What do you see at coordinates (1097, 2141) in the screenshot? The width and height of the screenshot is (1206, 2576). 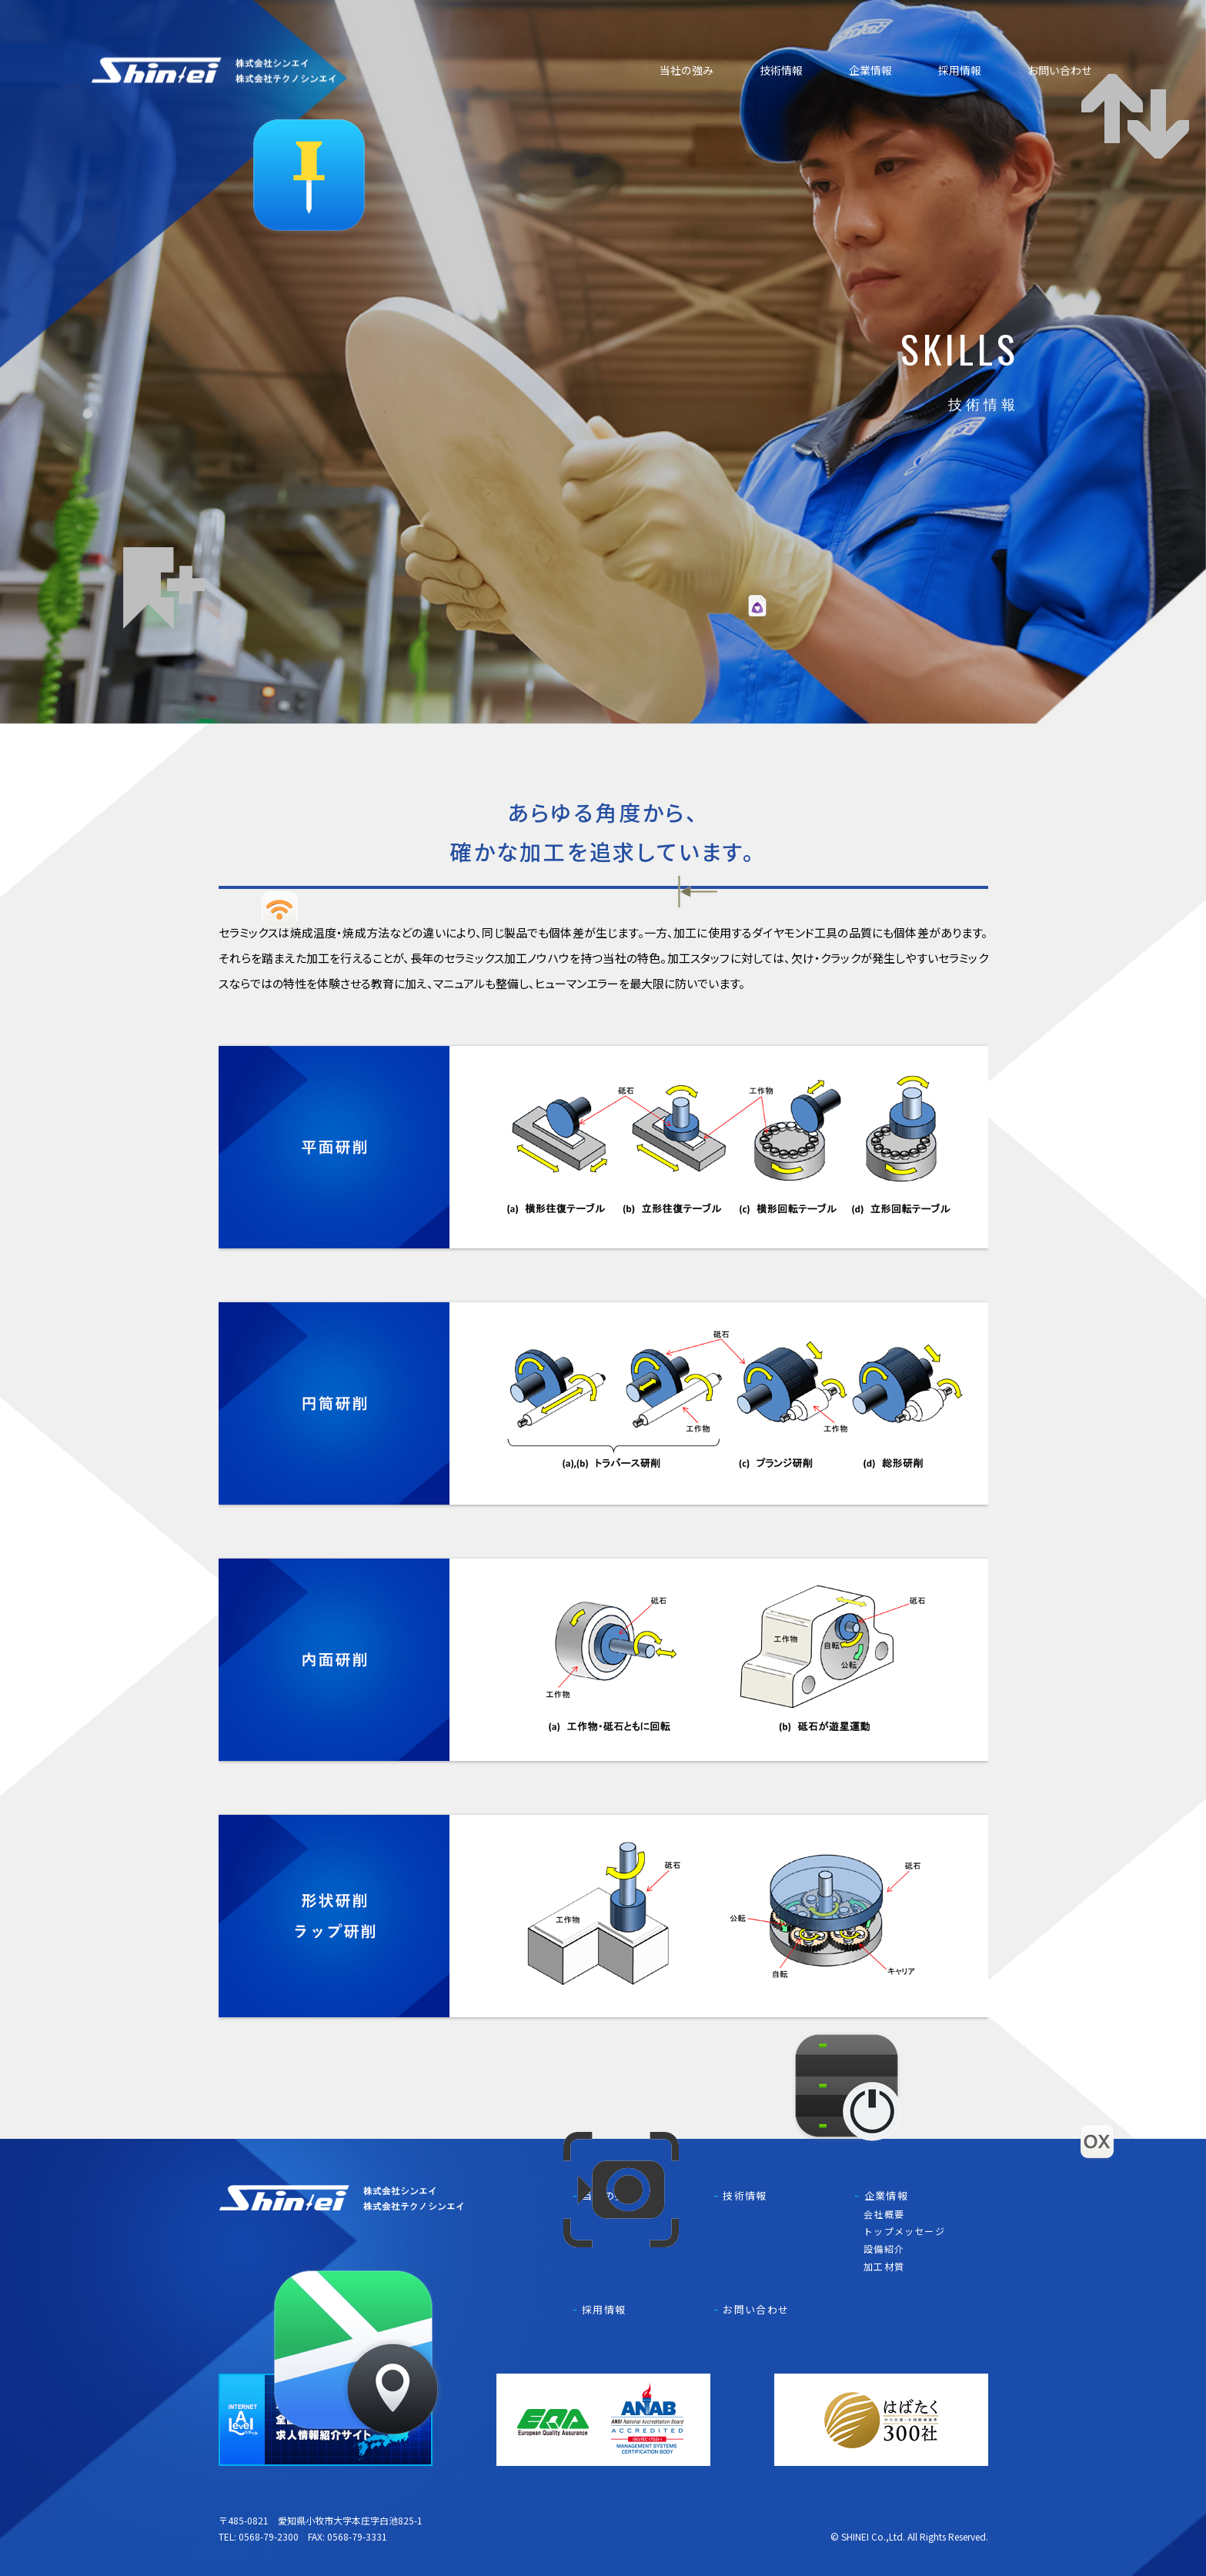 I see `launch the OX app` at bounding box center [1097, 2141].